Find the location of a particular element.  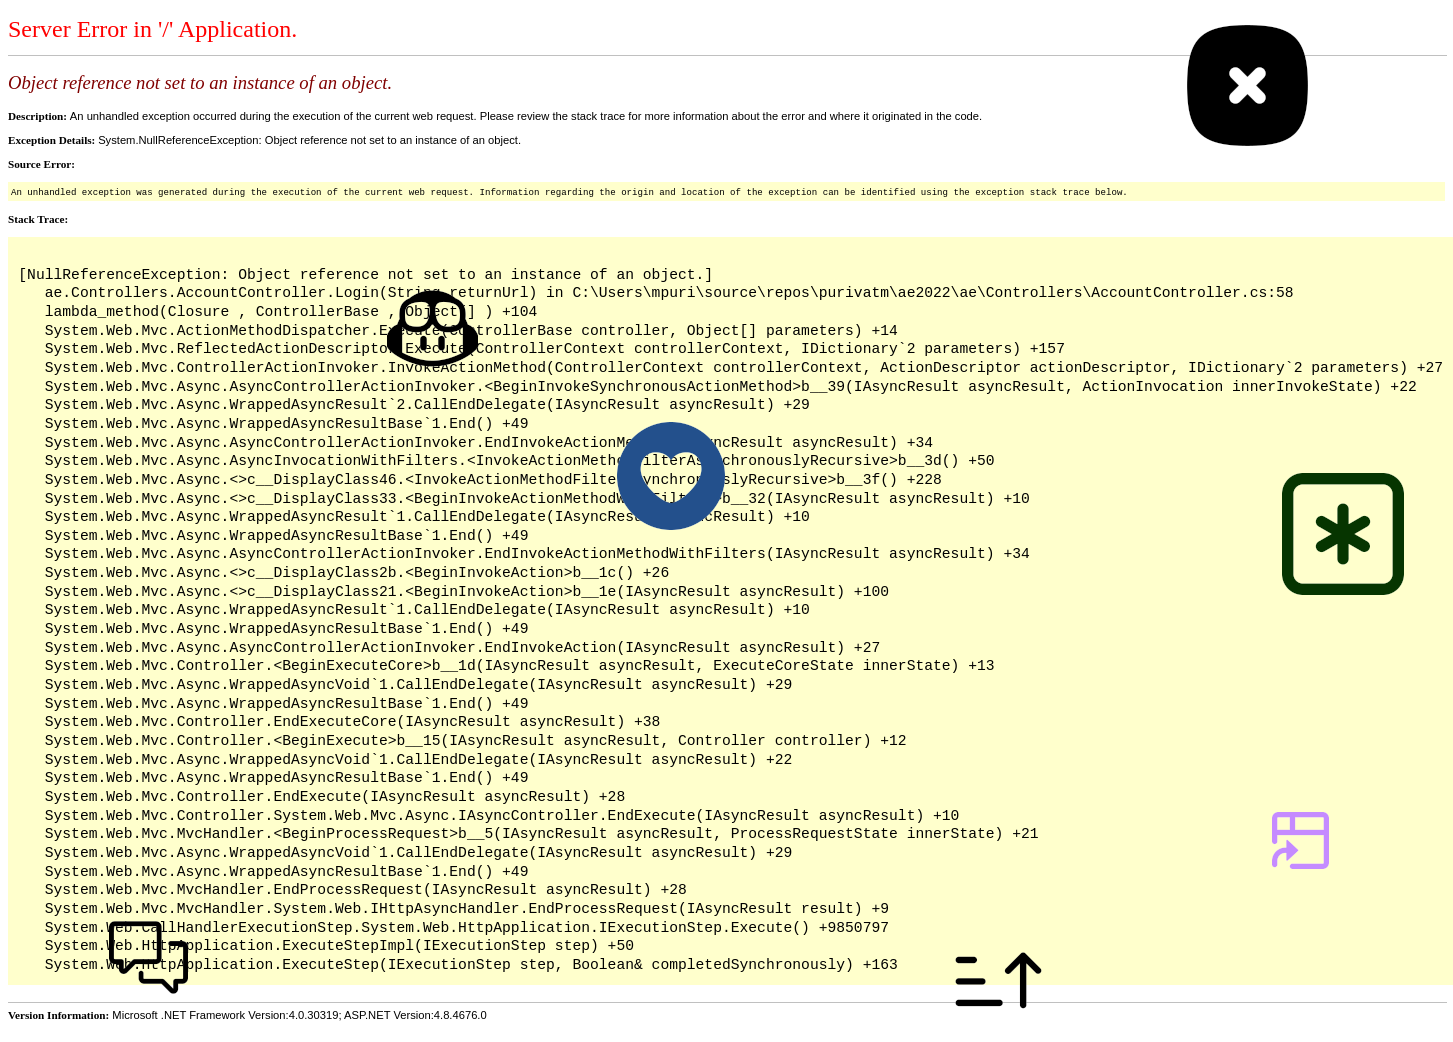

close or dismiss a modal window is located at coordinates (1247, 85).